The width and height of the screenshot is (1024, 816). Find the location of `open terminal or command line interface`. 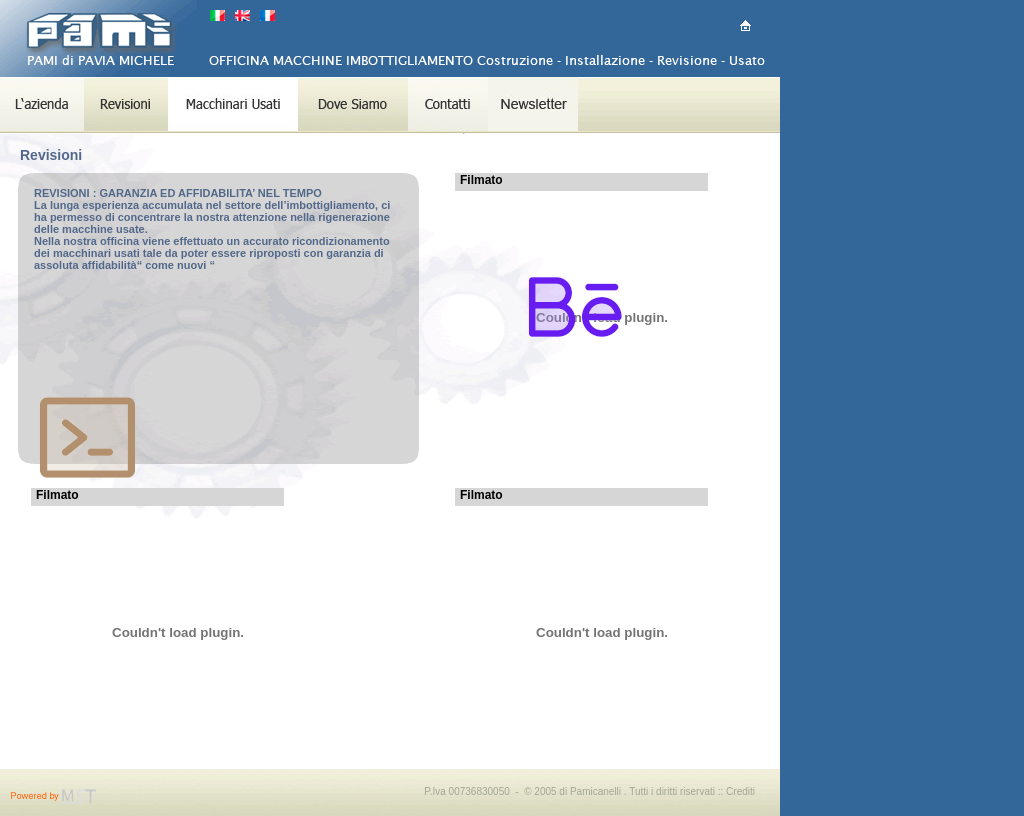

open terminal or command line interface is located at coordinates (87, 437).